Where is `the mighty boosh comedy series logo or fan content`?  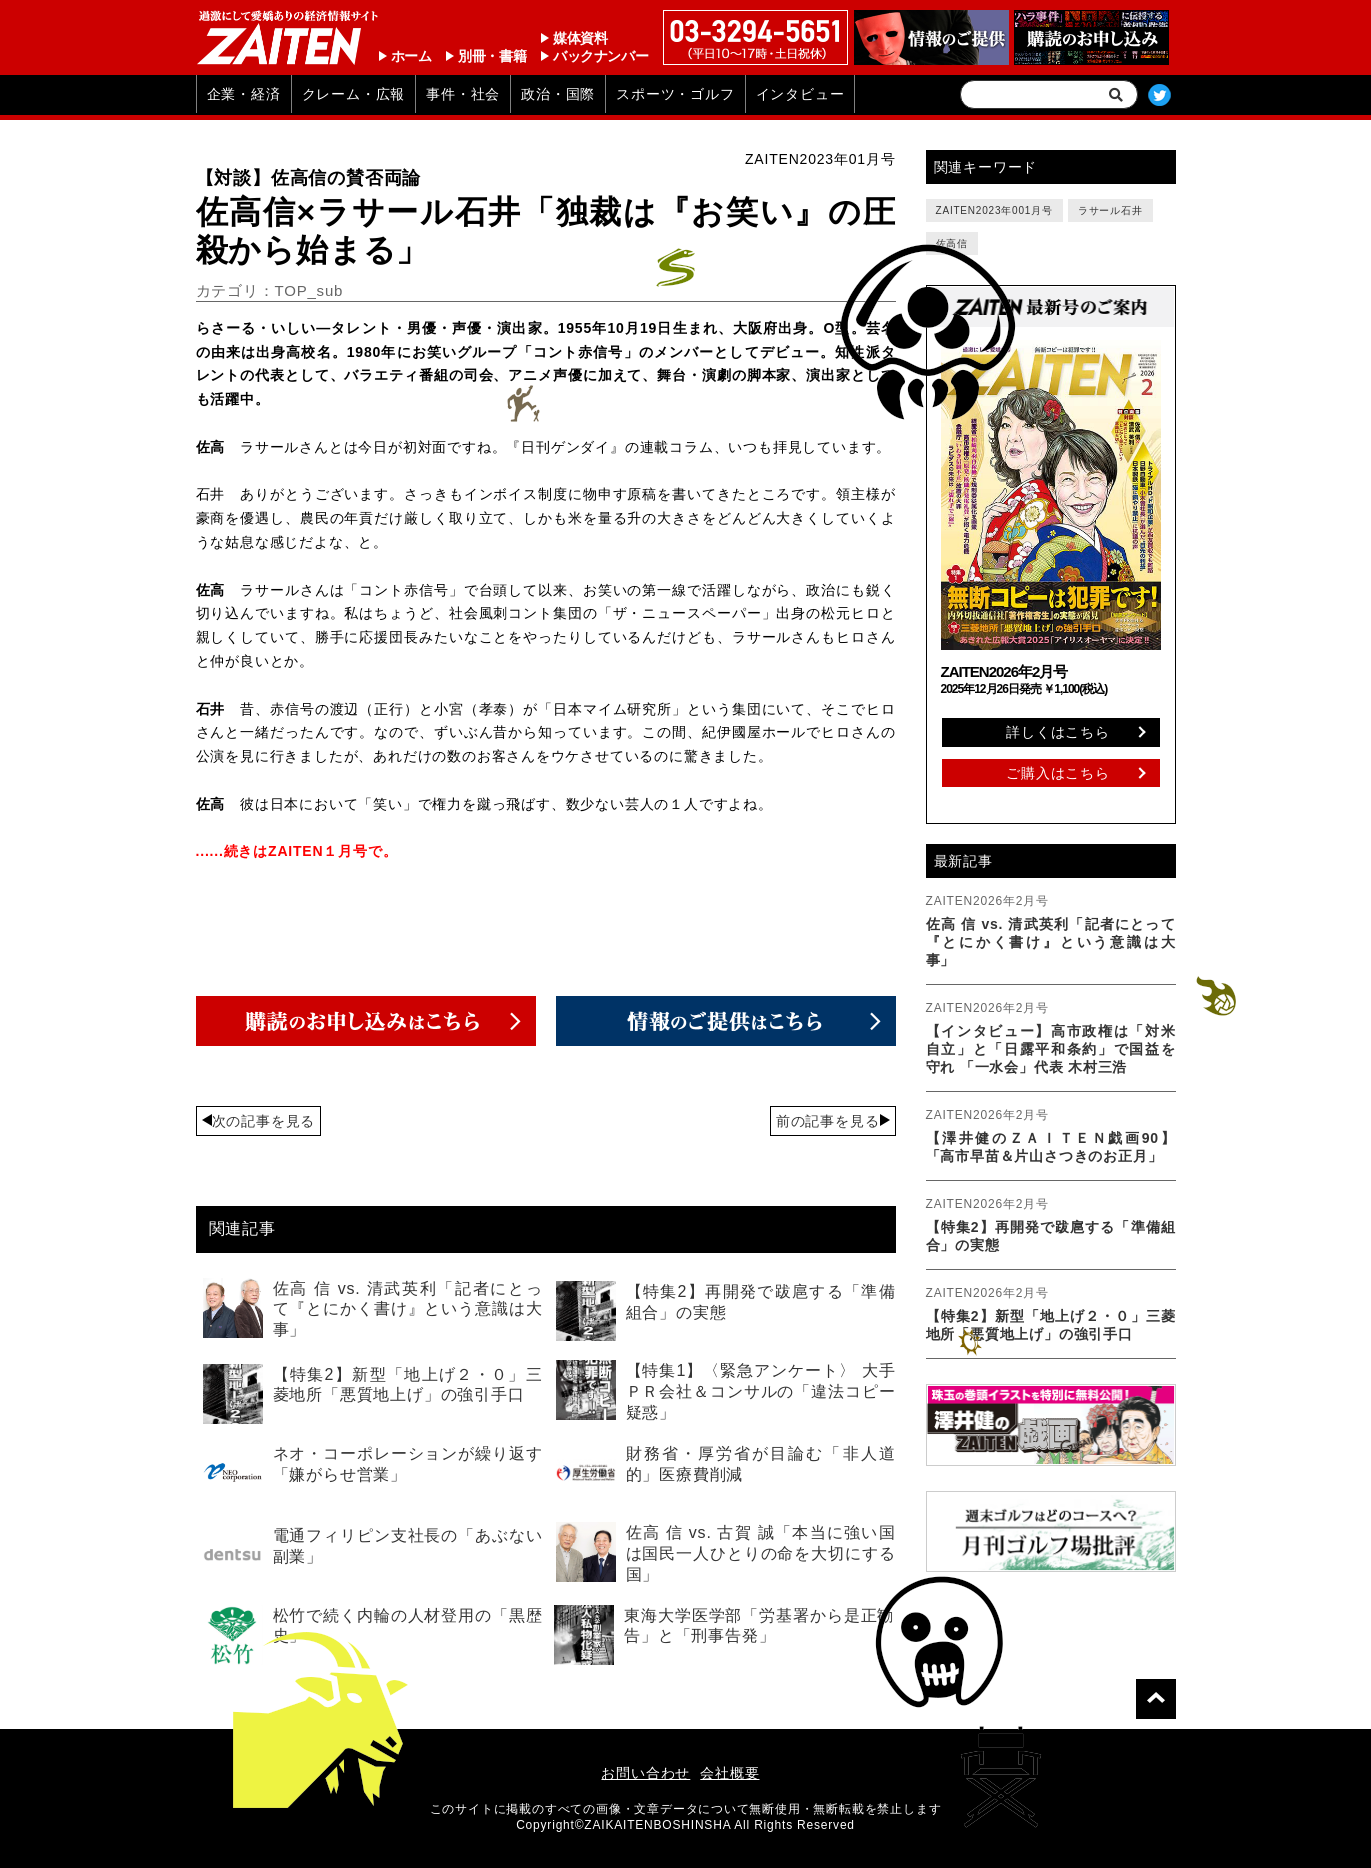
the mighty boosh comedy series logo or fan content is located at coordinates (939, 1641).